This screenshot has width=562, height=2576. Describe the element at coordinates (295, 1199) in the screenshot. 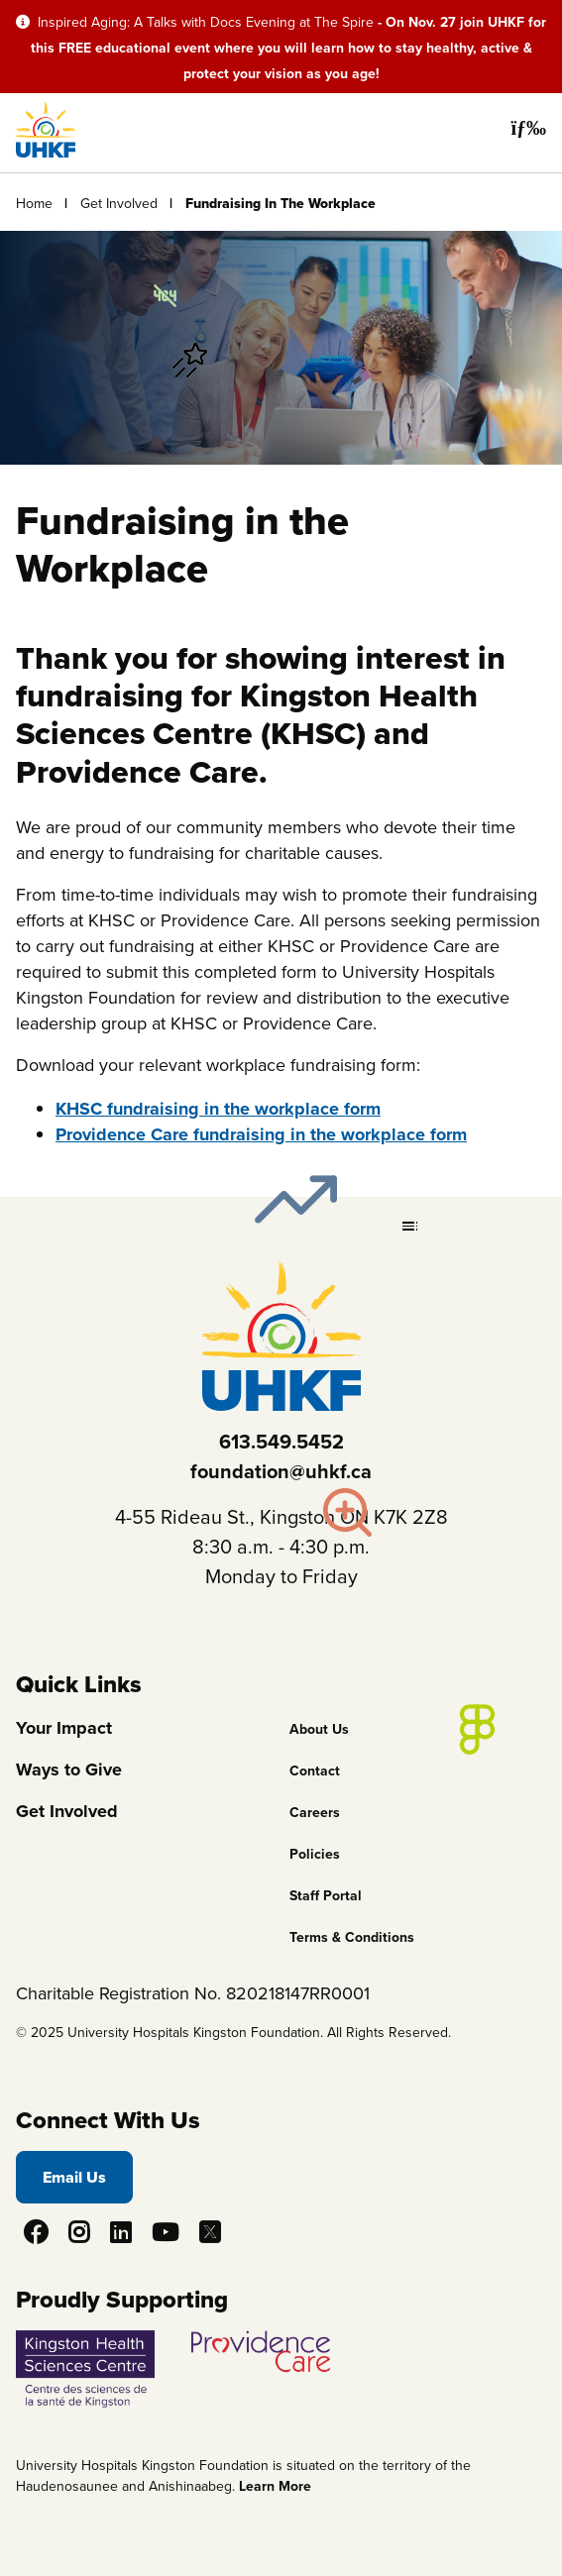

I see `view trending or popular content` at that location.